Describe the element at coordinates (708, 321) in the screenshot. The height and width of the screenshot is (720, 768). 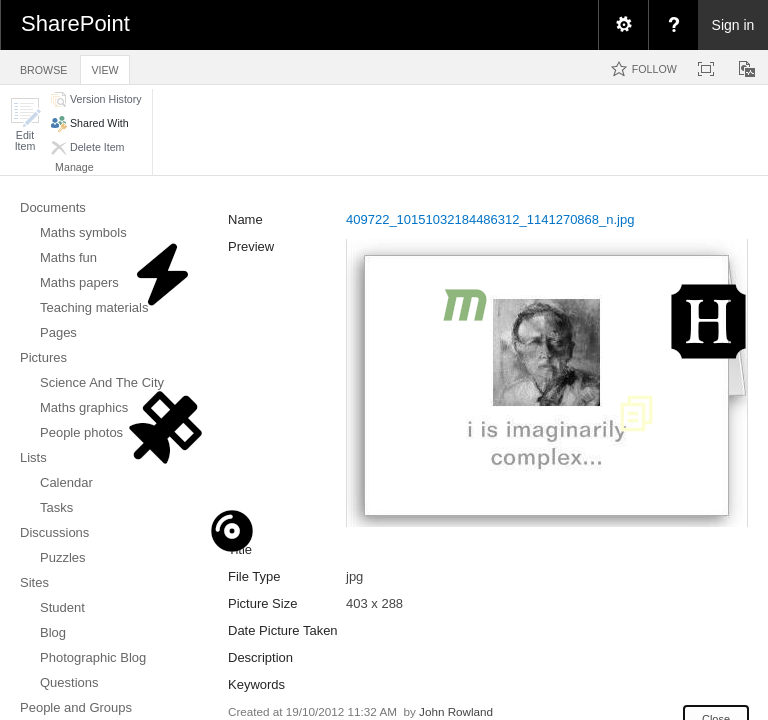
I see `hire a helper logo` at that location.